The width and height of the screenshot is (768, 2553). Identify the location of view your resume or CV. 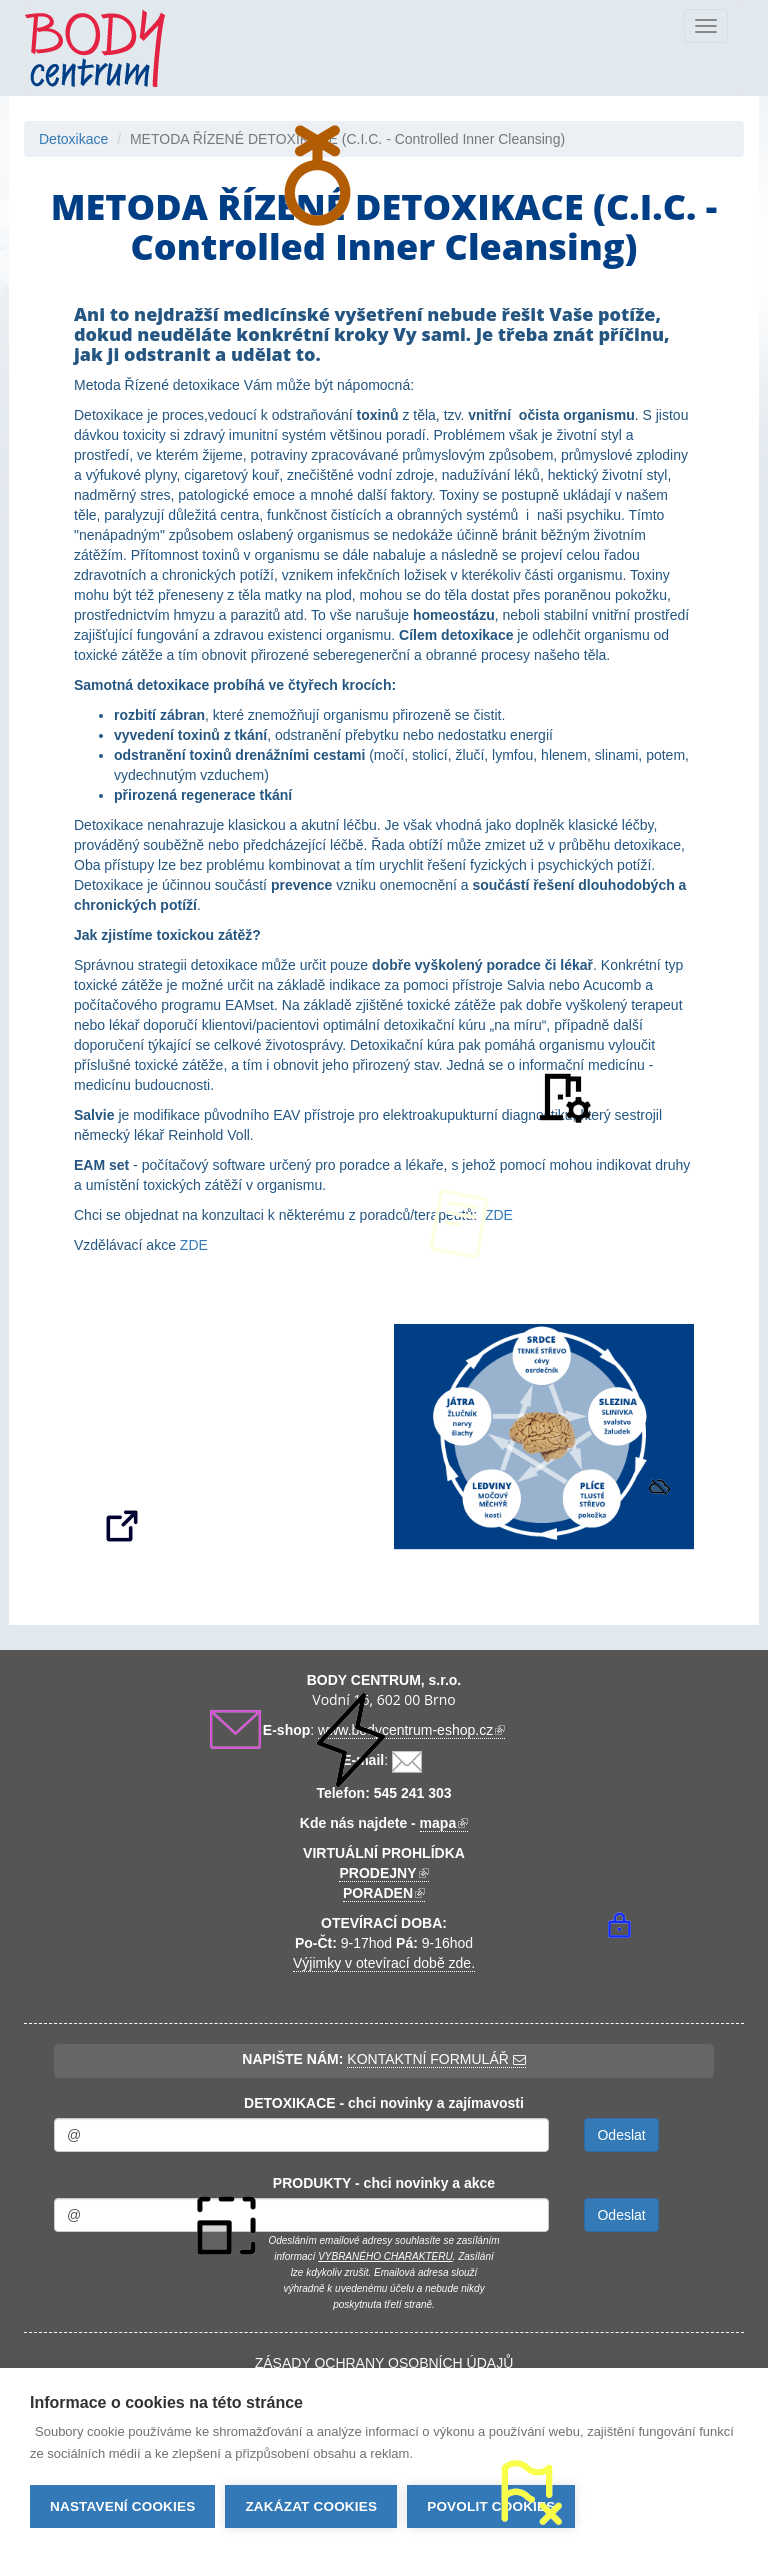
(459, 1224).